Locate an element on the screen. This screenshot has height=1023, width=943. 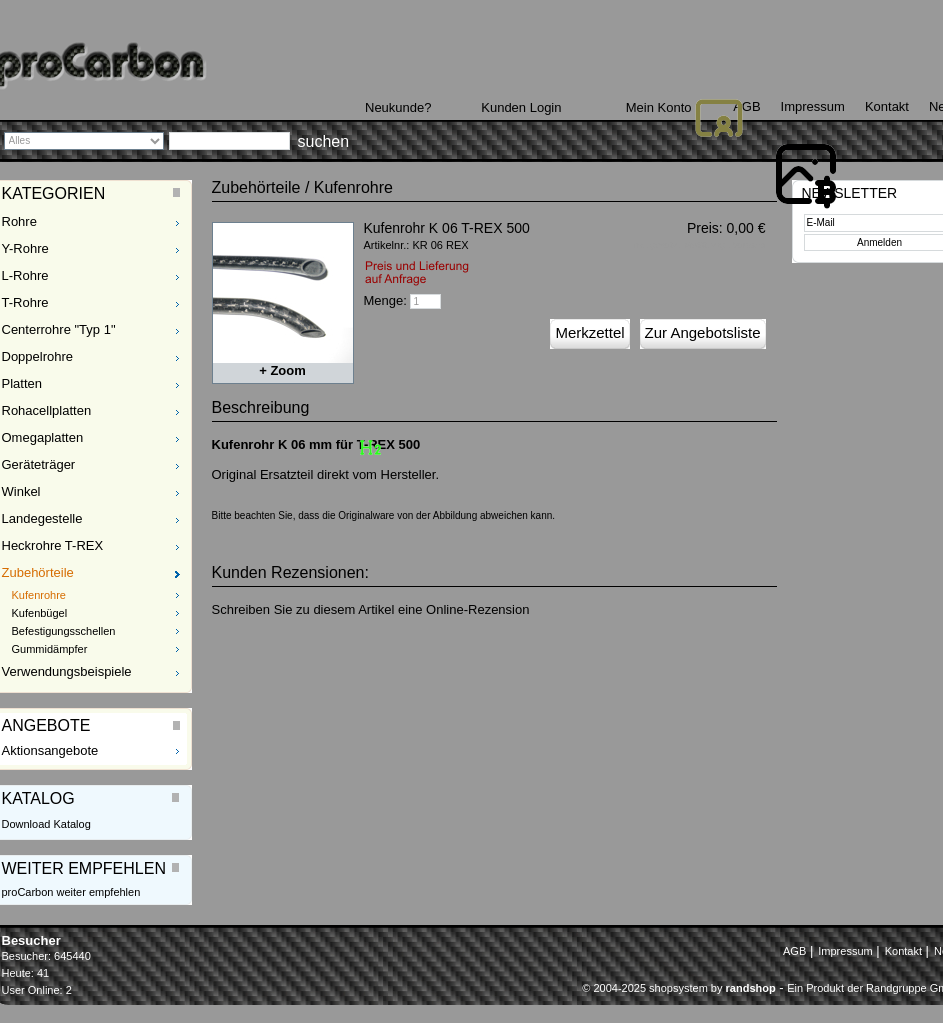
attach or upload a photo for bitcoin transaction is located at coordinates (806, 174).